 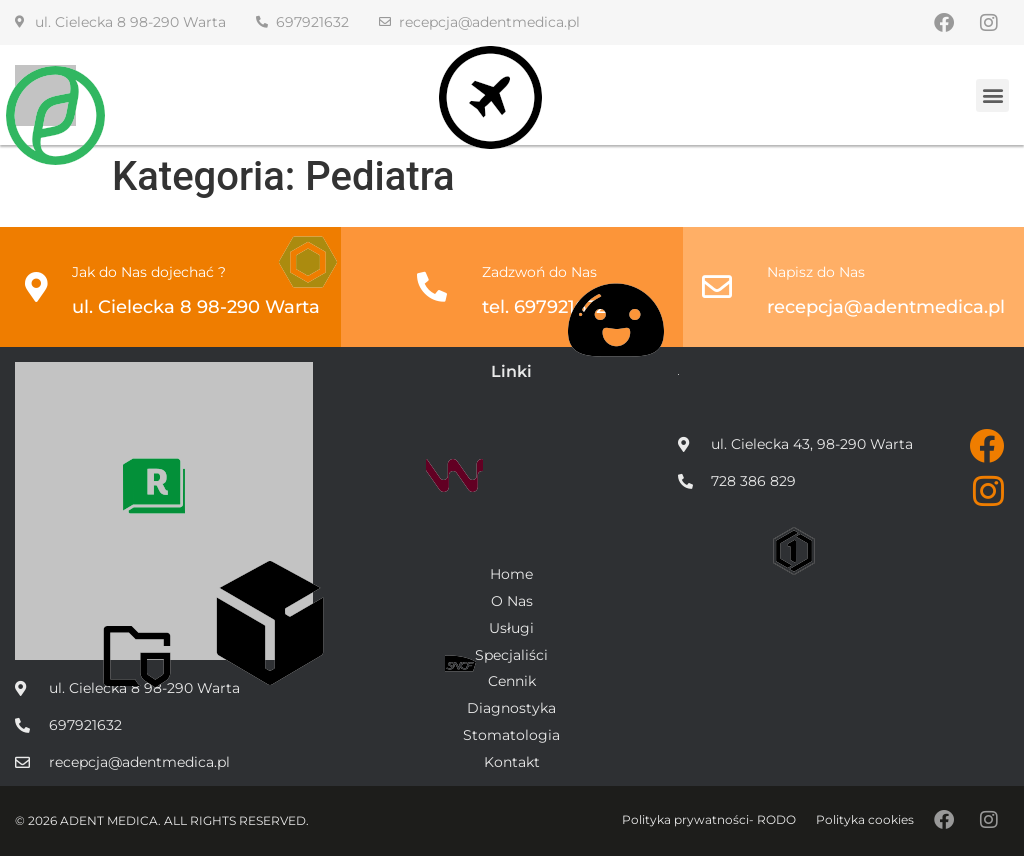 I want to click on cockpit server management application logo, so click(x=490, y=97).